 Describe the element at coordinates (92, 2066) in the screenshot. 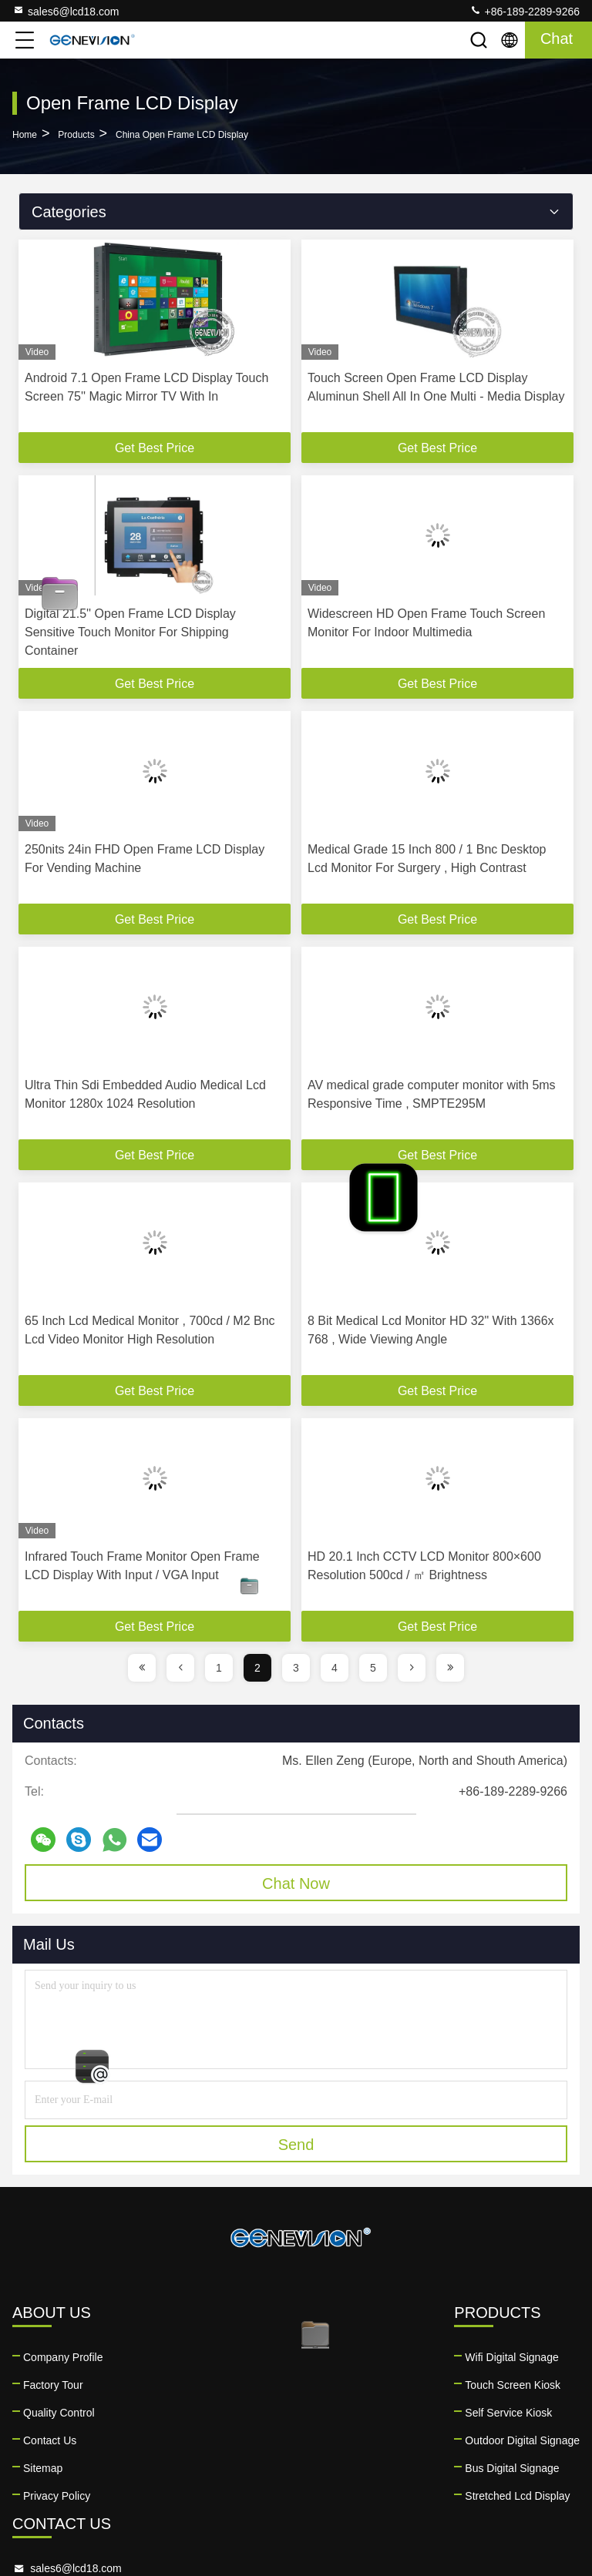

I see `configure dns server settings` at that location.